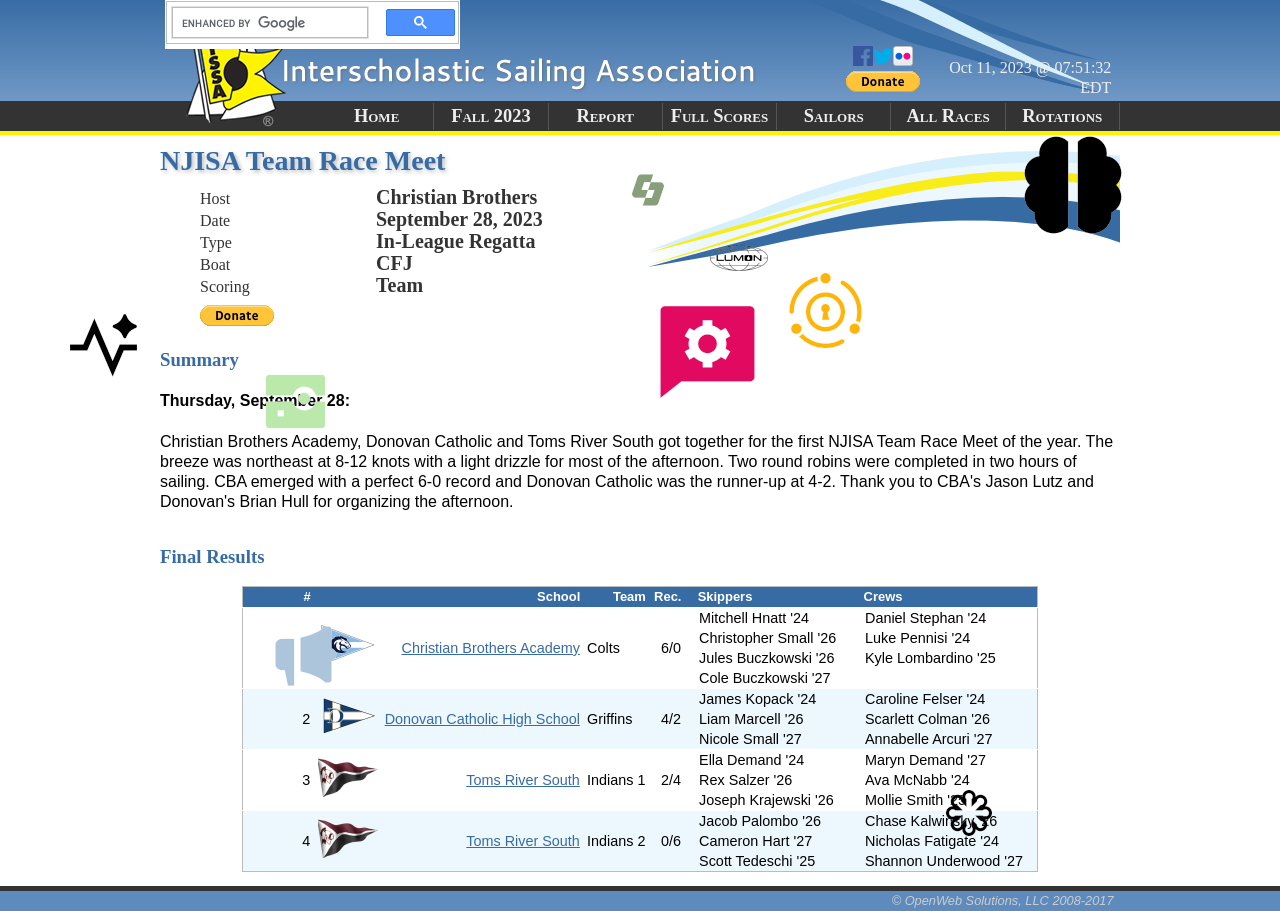  I want to click on sauce labs logo - a cloud-based testing platform, so click(648, 190).